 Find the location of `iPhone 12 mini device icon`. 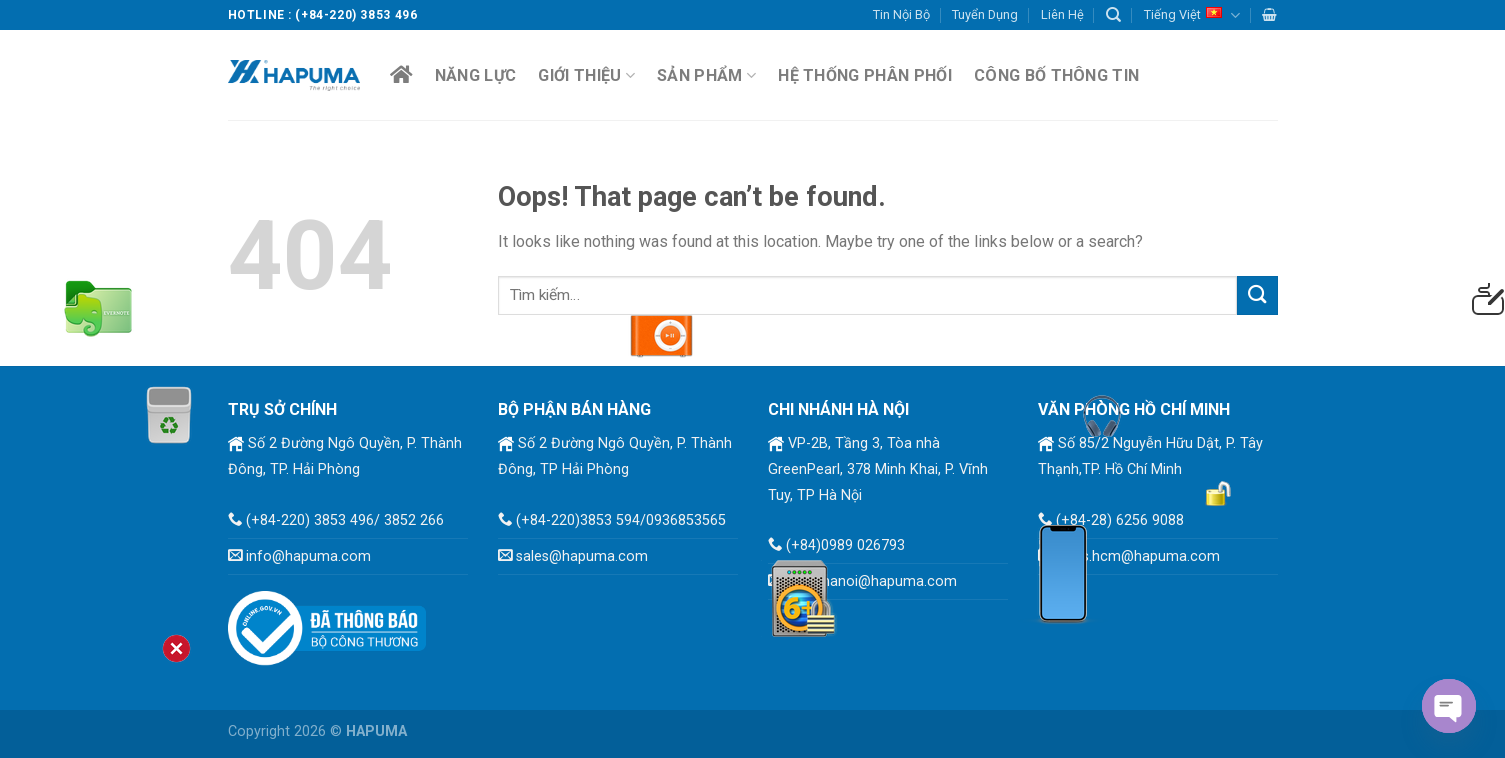

iPhone 12 mini device icon is located at coordinates (1063, 575).